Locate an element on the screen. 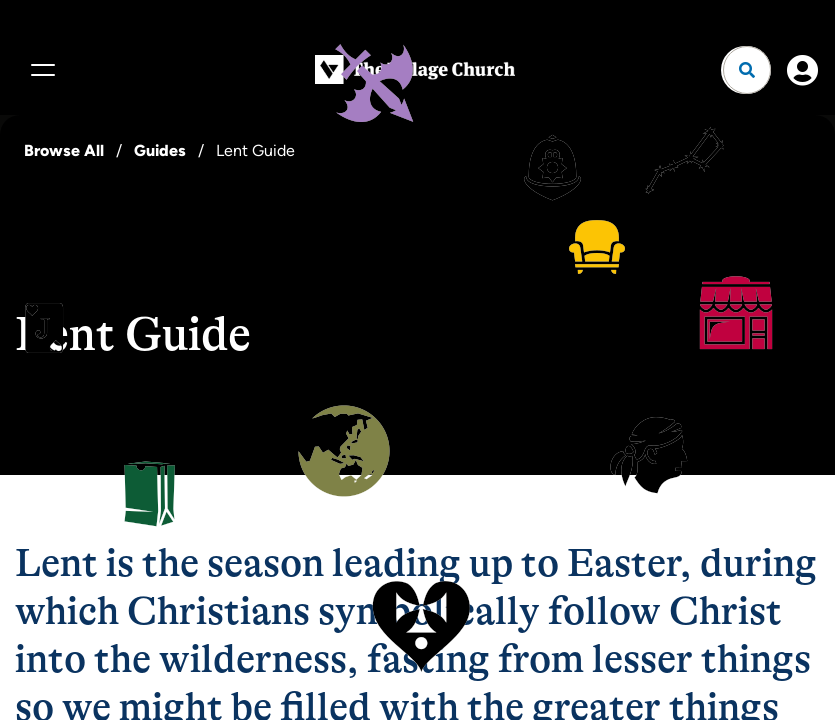  view ursa major constellation is located at coordinates (684, 160).